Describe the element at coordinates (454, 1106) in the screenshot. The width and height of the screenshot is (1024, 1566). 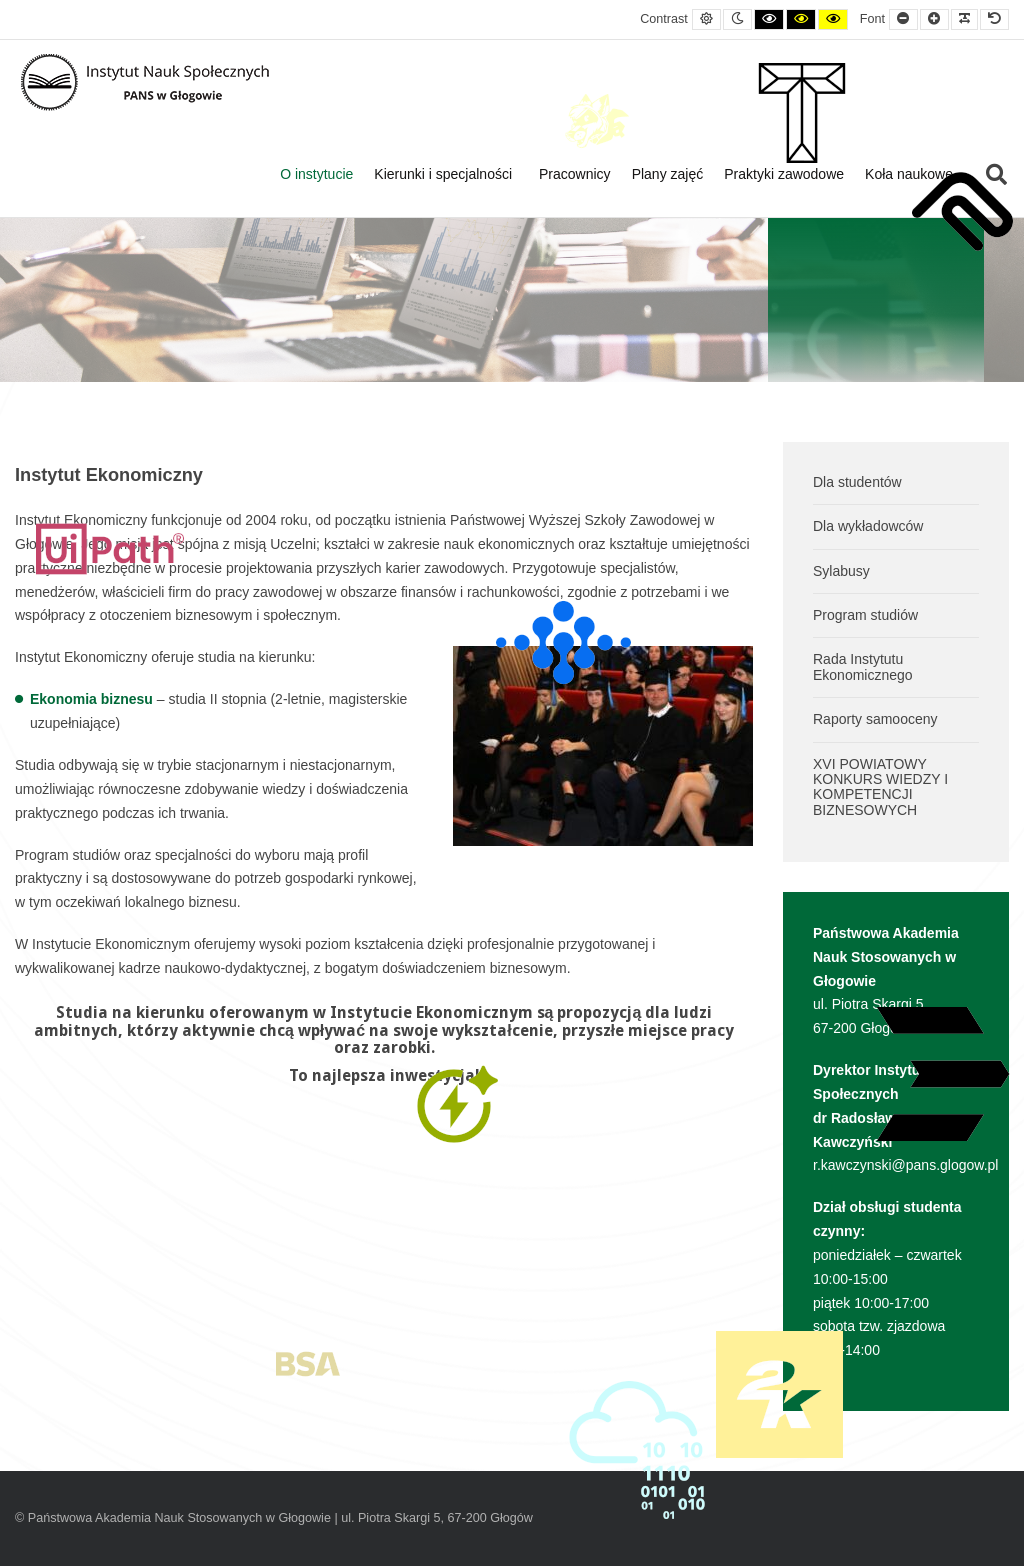
I see `access AI-enhanced DVD or media features` at that location.